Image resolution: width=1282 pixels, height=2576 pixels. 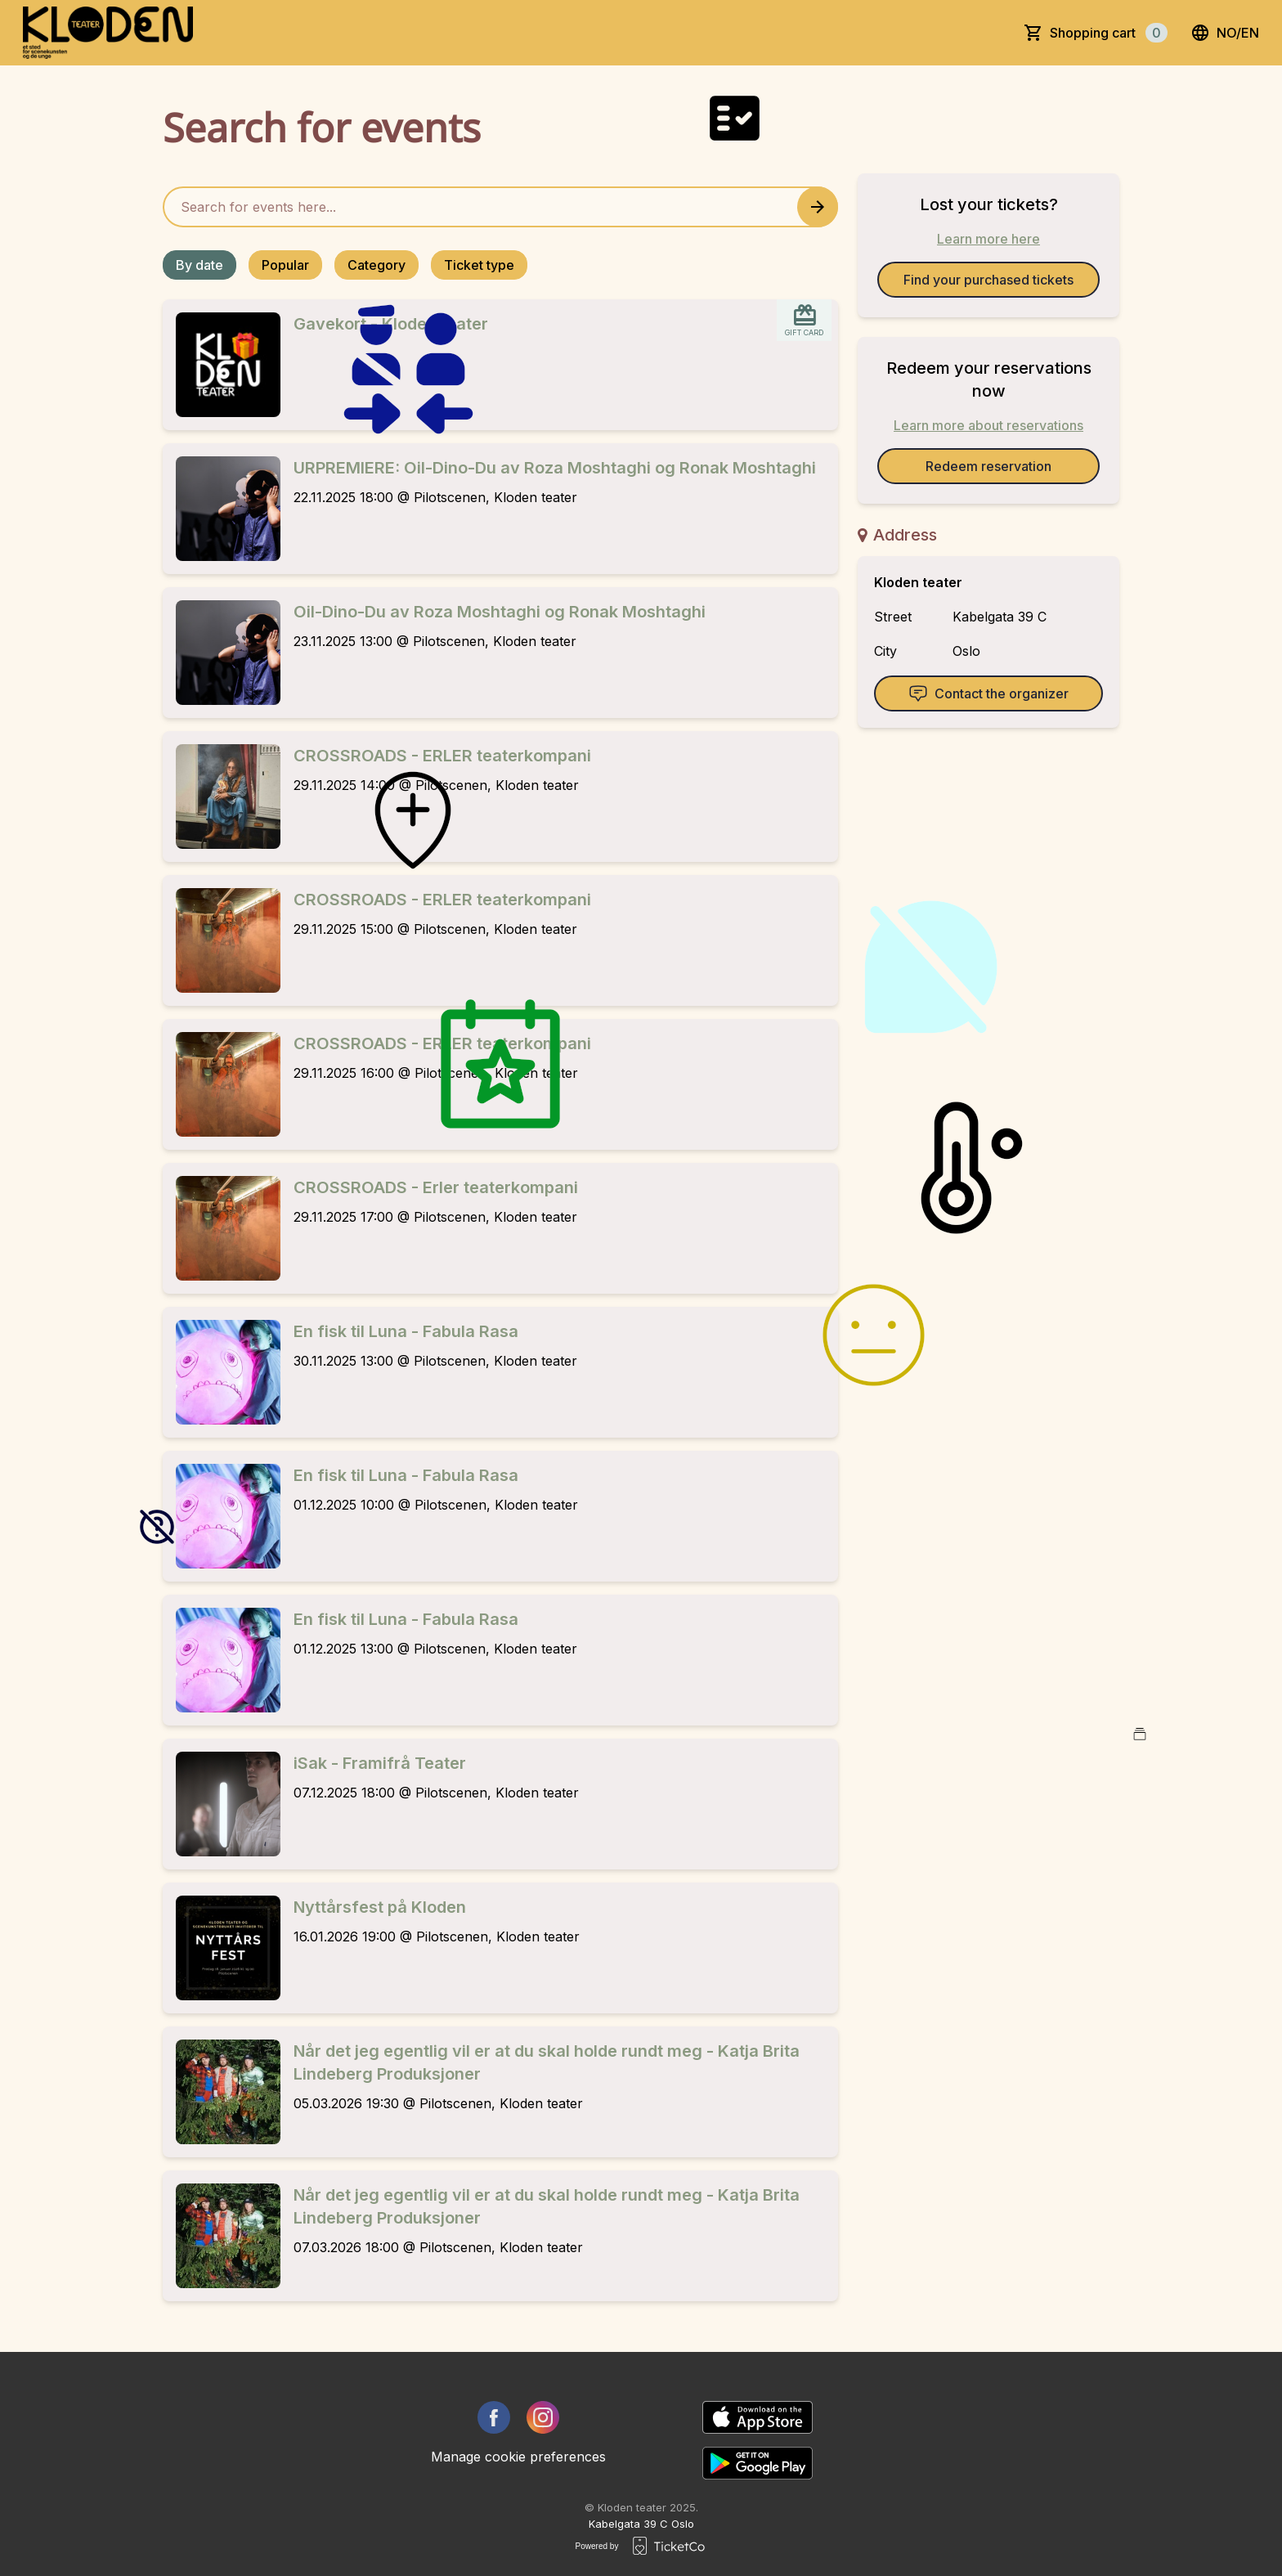 What do you see at coordinates (961, 1168) in the screenshot?
I see `view current temperature reading` at bounding box center [961, 1168].